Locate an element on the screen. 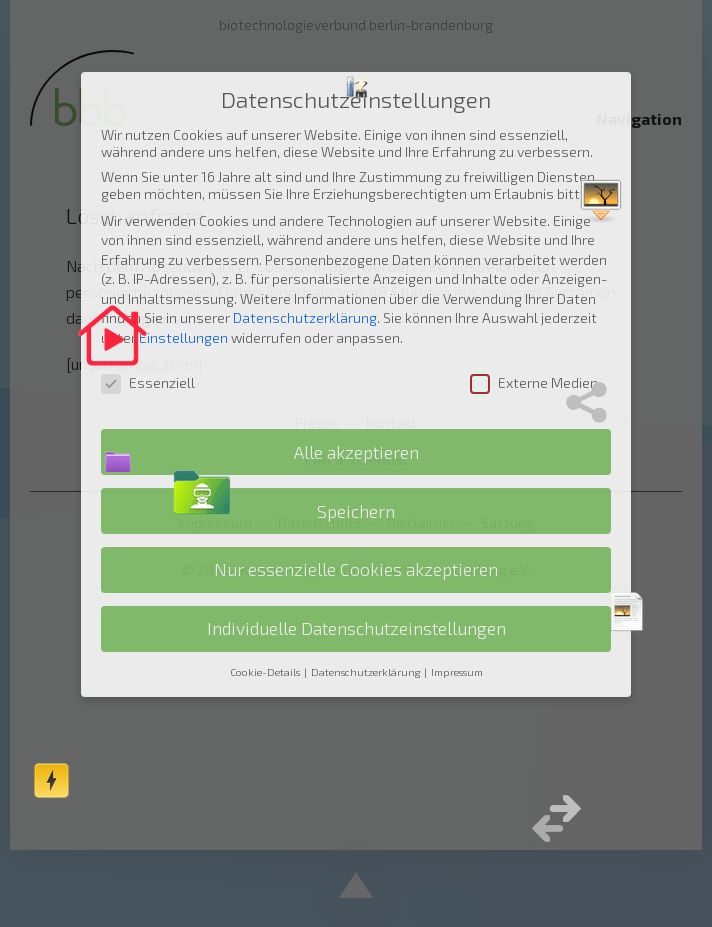  indicates battery is charging with good charge level is located at coordinates (356, 87).